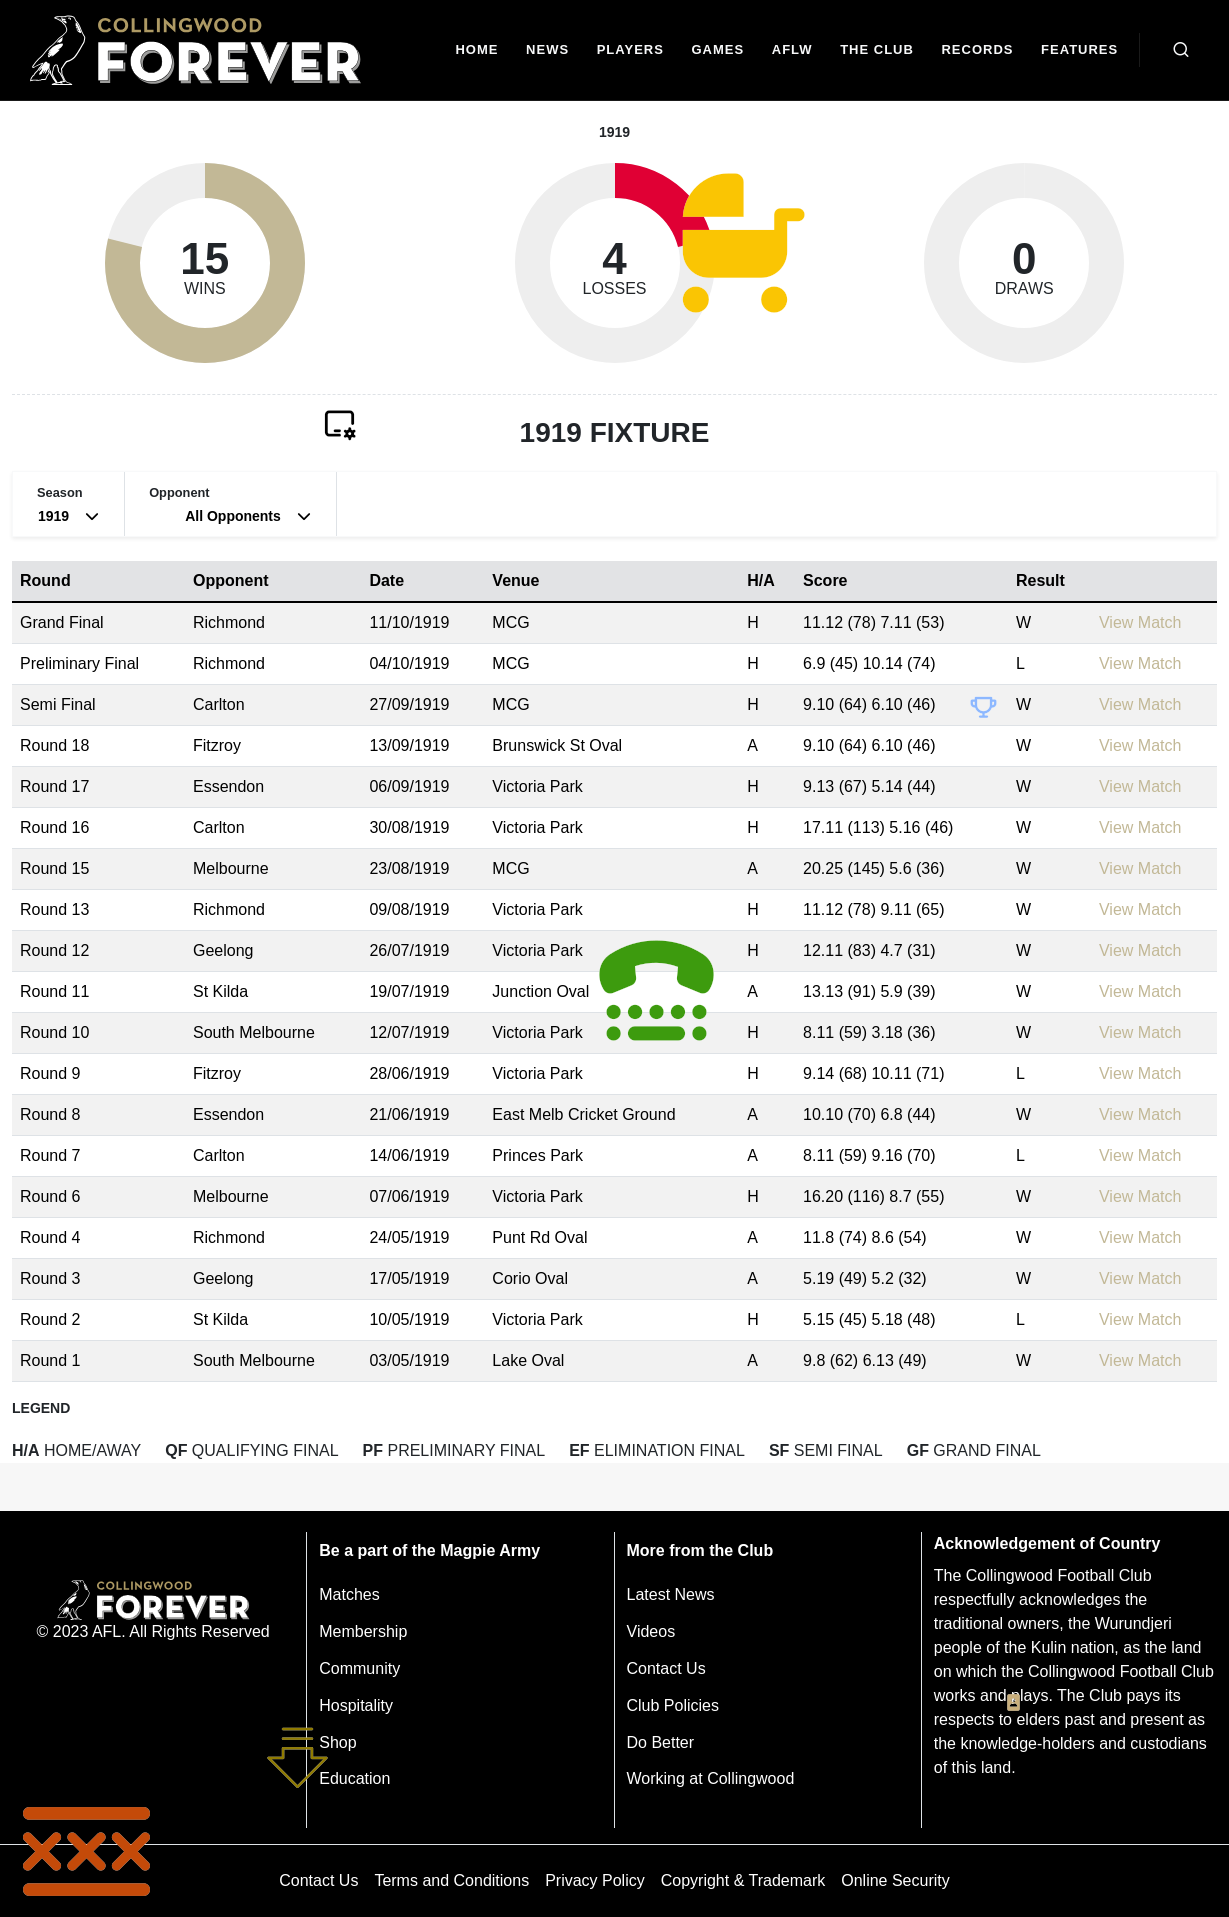 Image resolution: width=1229 pixels, height=1917 pixels. What do you see at coordinates (656, 990) in the screenshot?
I see `access TTY or text telephone services` at bounding box center [656, 990].